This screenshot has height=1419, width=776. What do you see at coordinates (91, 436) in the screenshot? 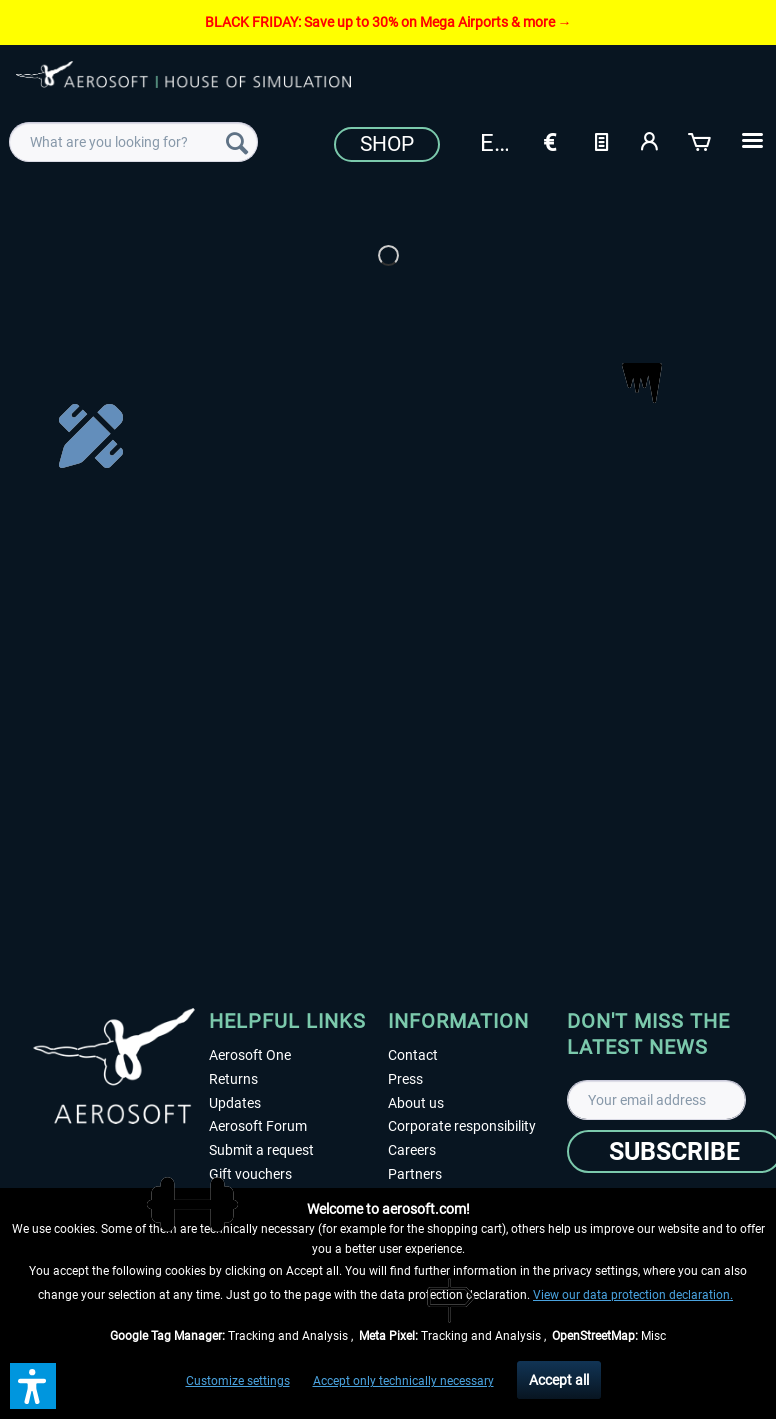
I see `access design or editing tools` at bounding box center [91, 436].